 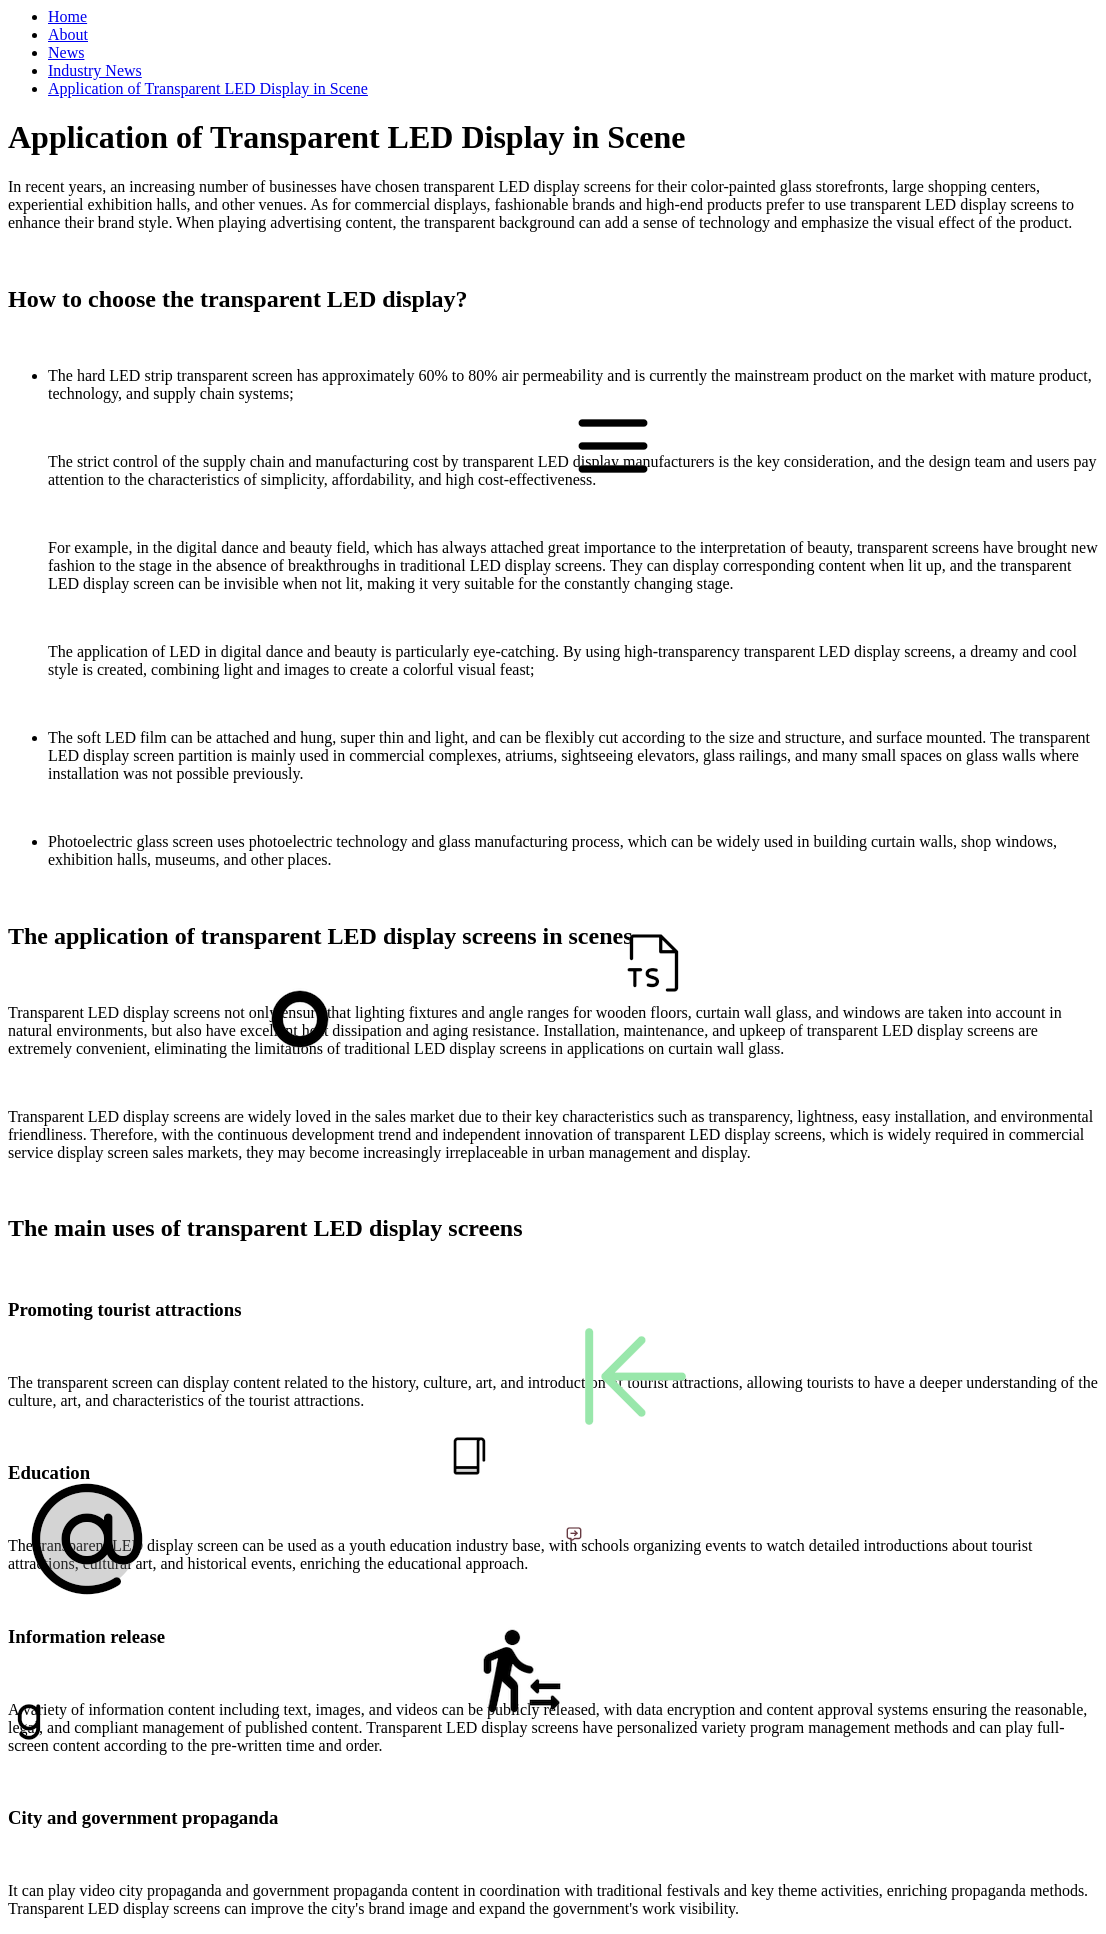 What do you see at coordinates (613, 446) in the screenshot?
I see `open navigation menu` at bounding box center [613, 446].